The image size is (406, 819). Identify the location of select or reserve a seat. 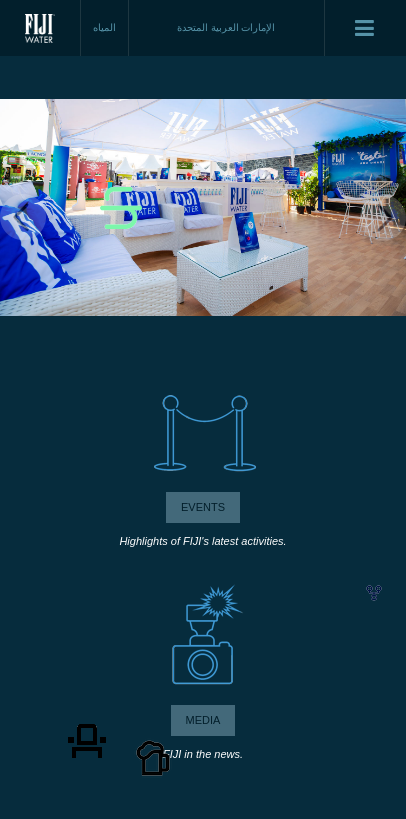
(87, 741).